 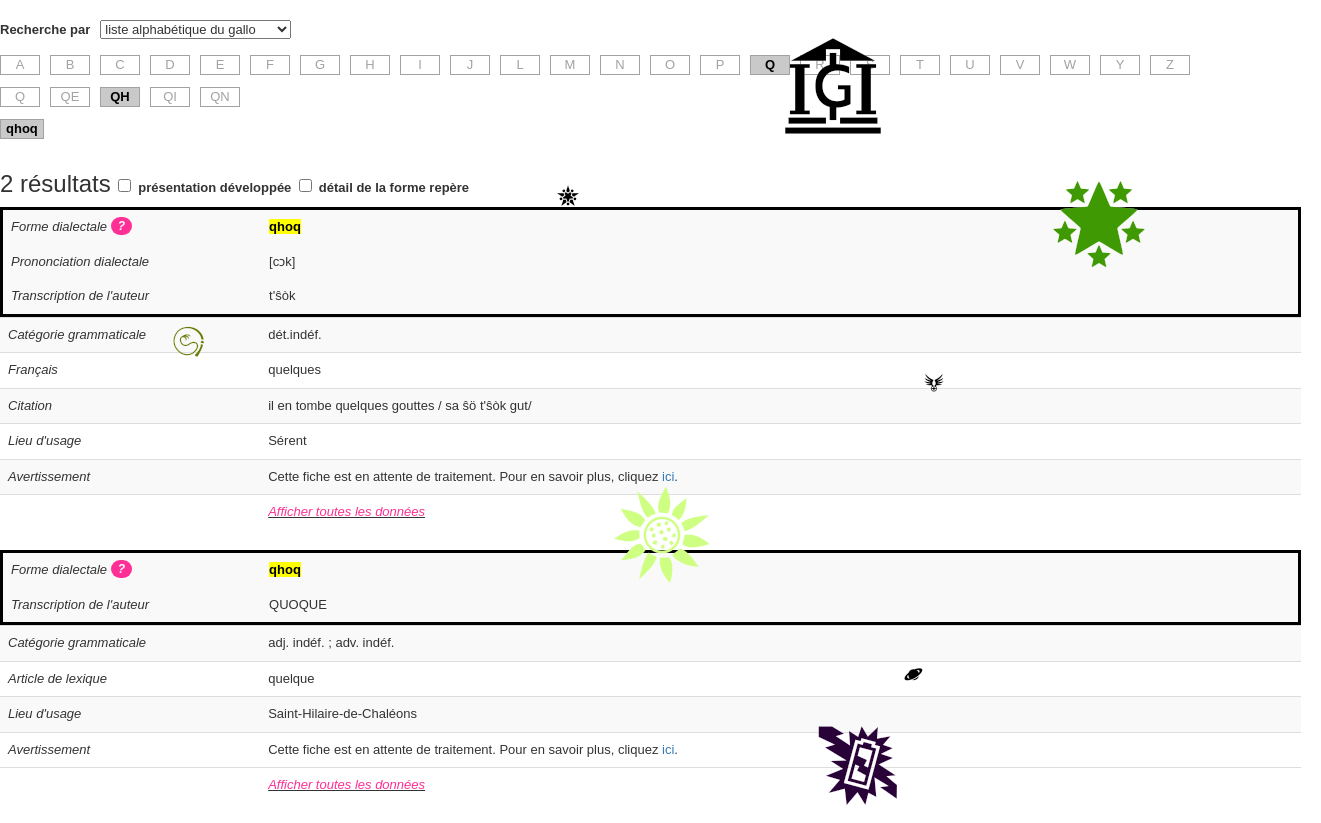 I want to click on access banking or financial services, so click(x=833, y=86).